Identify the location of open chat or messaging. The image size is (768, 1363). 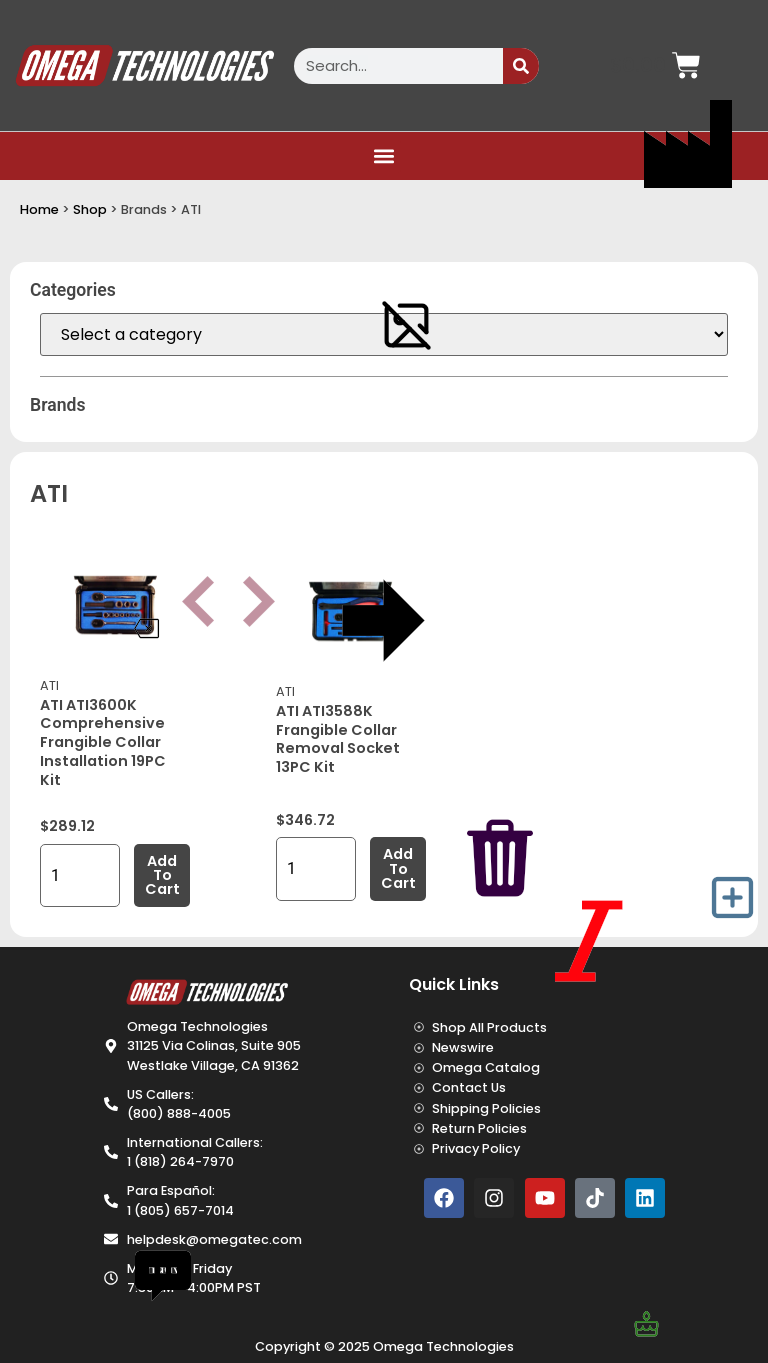
(163, 1276).